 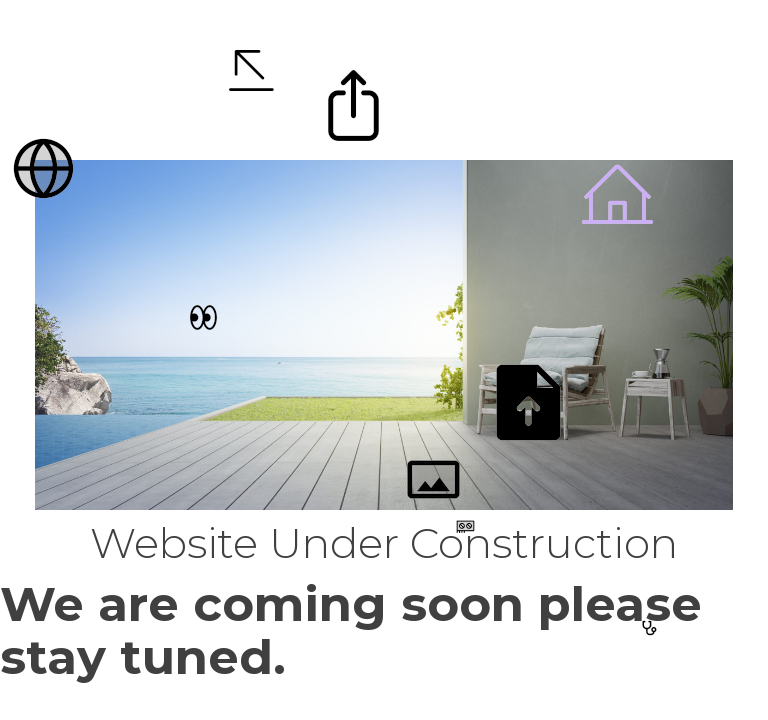 I want to click on share content to another app or service, so click(x=353, y=105).